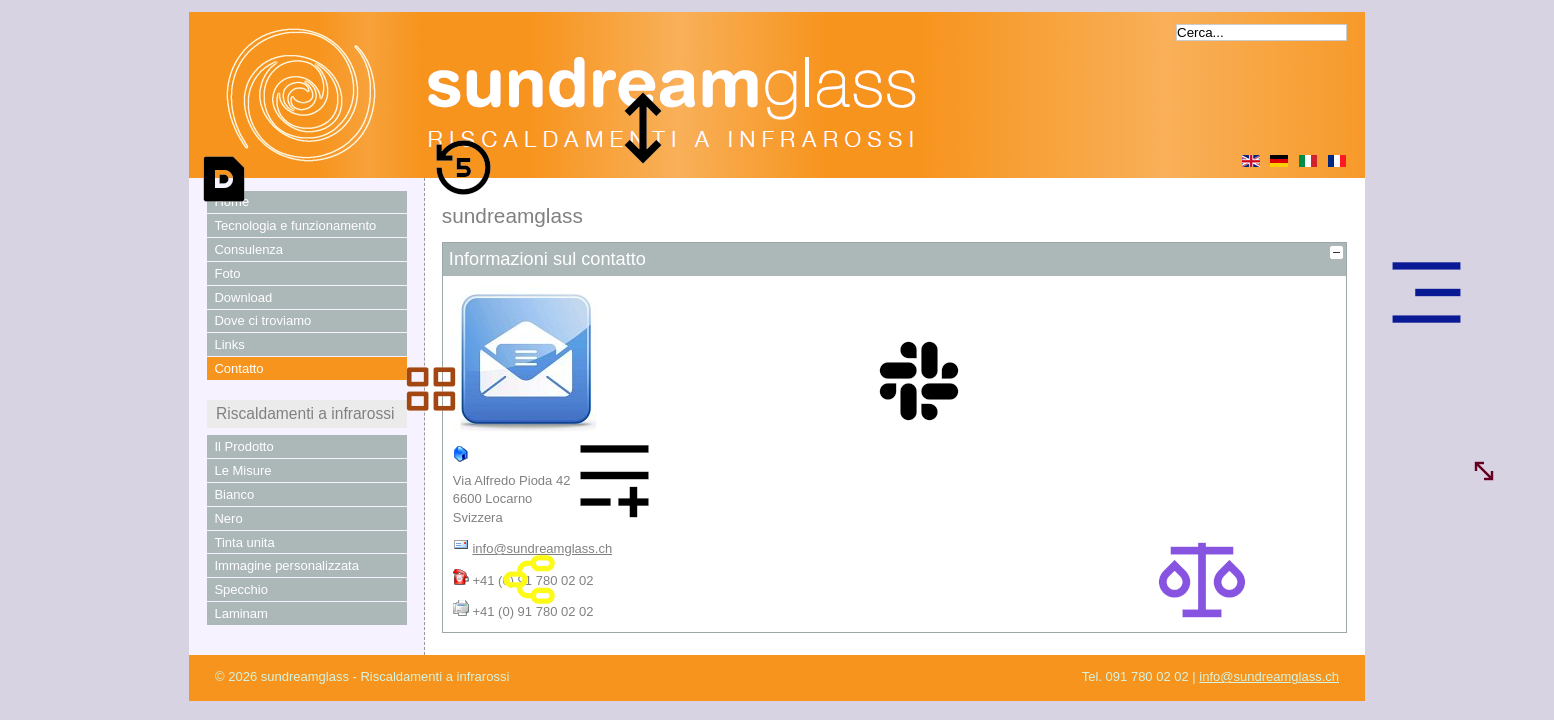  Describe the element at coordinates (1484, 471) in the screenshot. I see `expand content to full screen` at that location.